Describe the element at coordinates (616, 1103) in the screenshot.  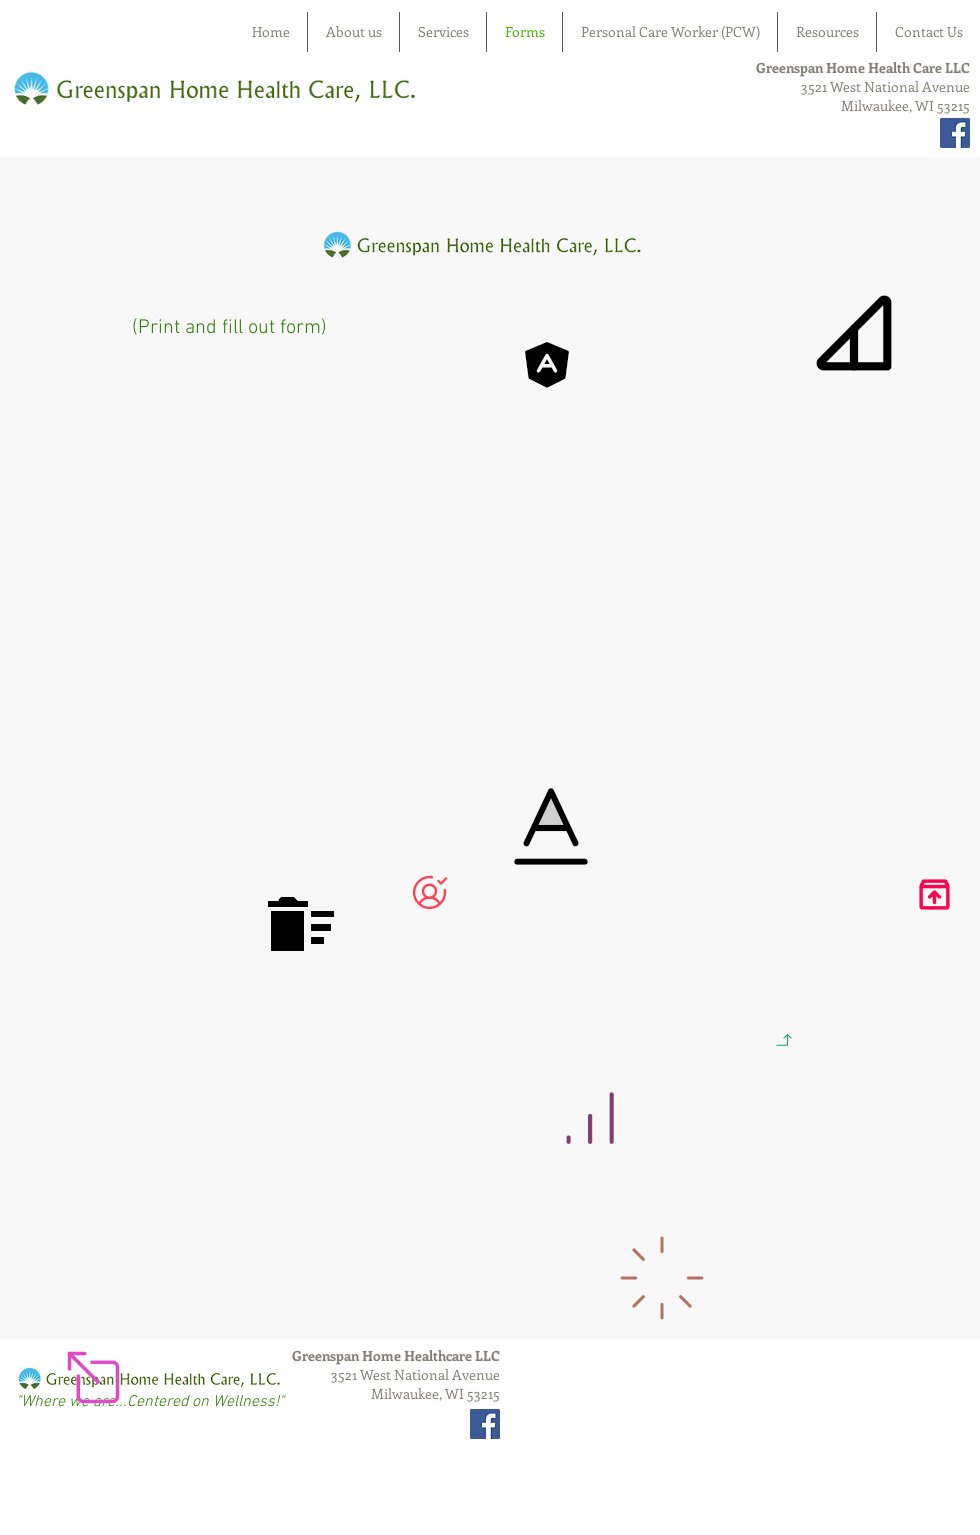
I see `indicates medium cellular signal strength` at that location.